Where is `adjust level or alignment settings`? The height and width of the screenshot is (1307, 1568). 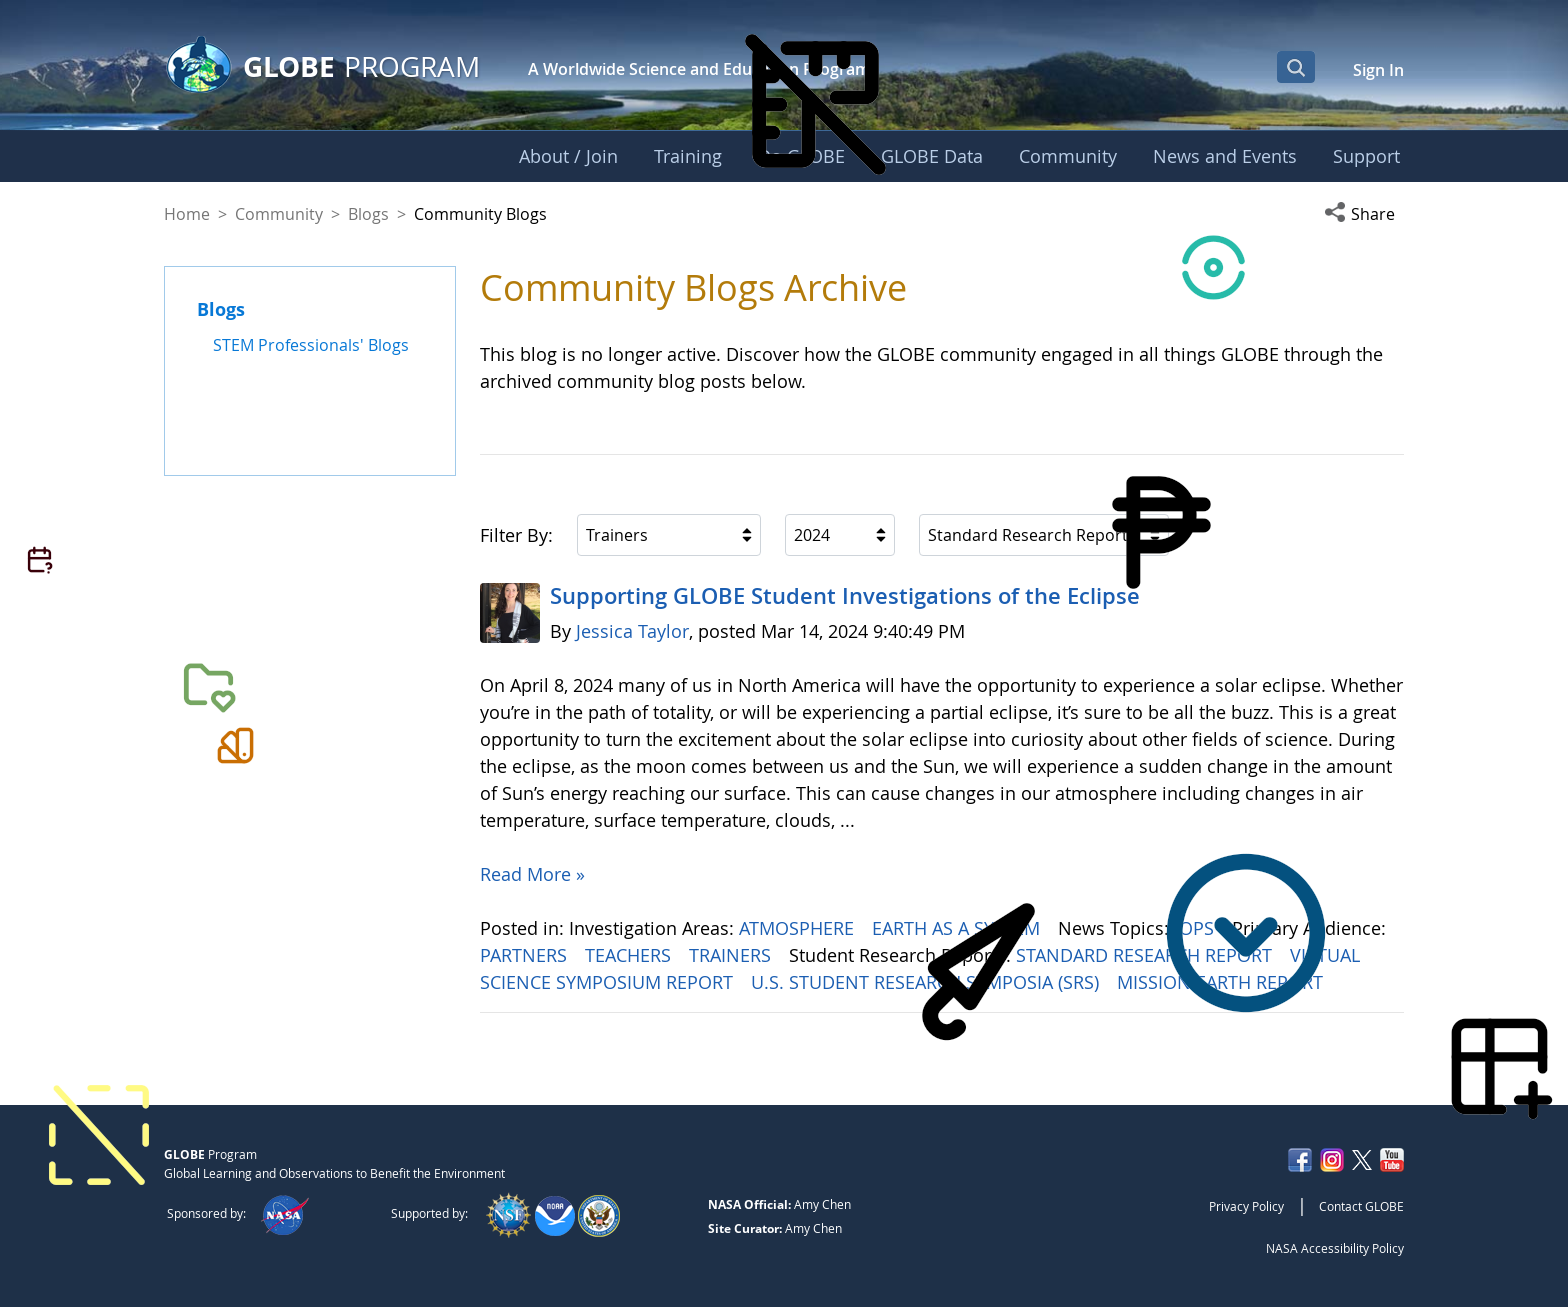 adjust level or alignment settings is located at coordinates (1213, 267).